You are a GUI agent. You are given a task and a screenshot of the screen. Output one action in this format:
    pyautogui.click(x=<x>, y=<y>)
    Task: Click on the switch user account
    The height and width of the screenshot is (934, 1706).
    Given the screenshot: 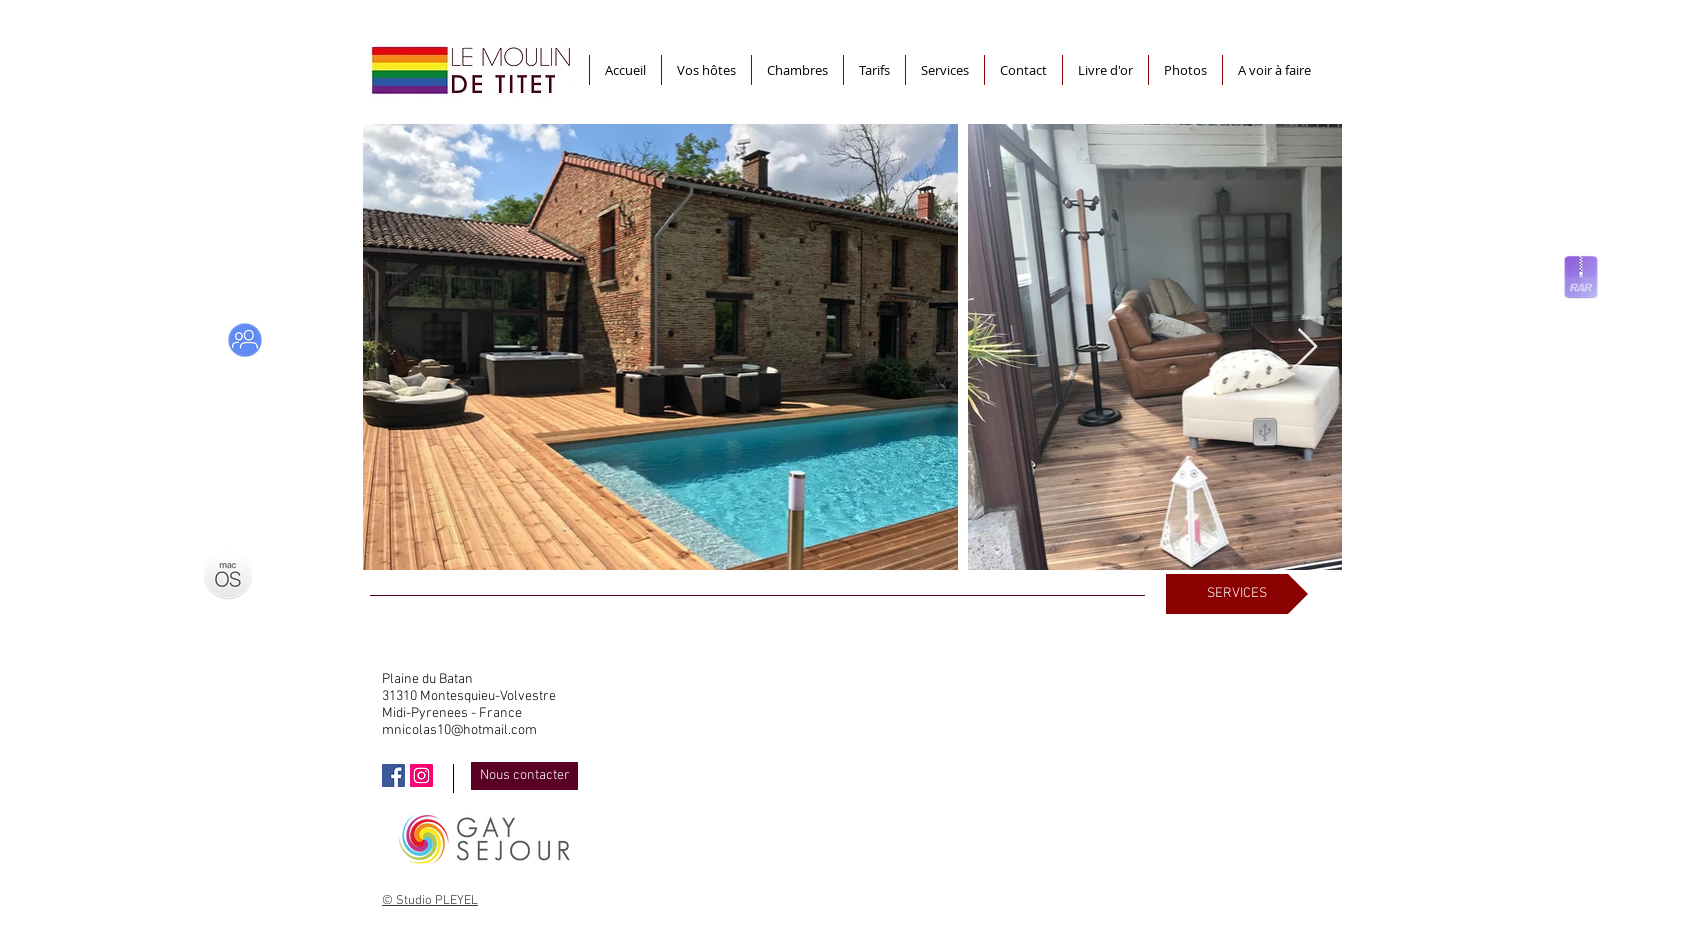 What is the action you would take?
    pyautogui.click(x=245, y=340)
    